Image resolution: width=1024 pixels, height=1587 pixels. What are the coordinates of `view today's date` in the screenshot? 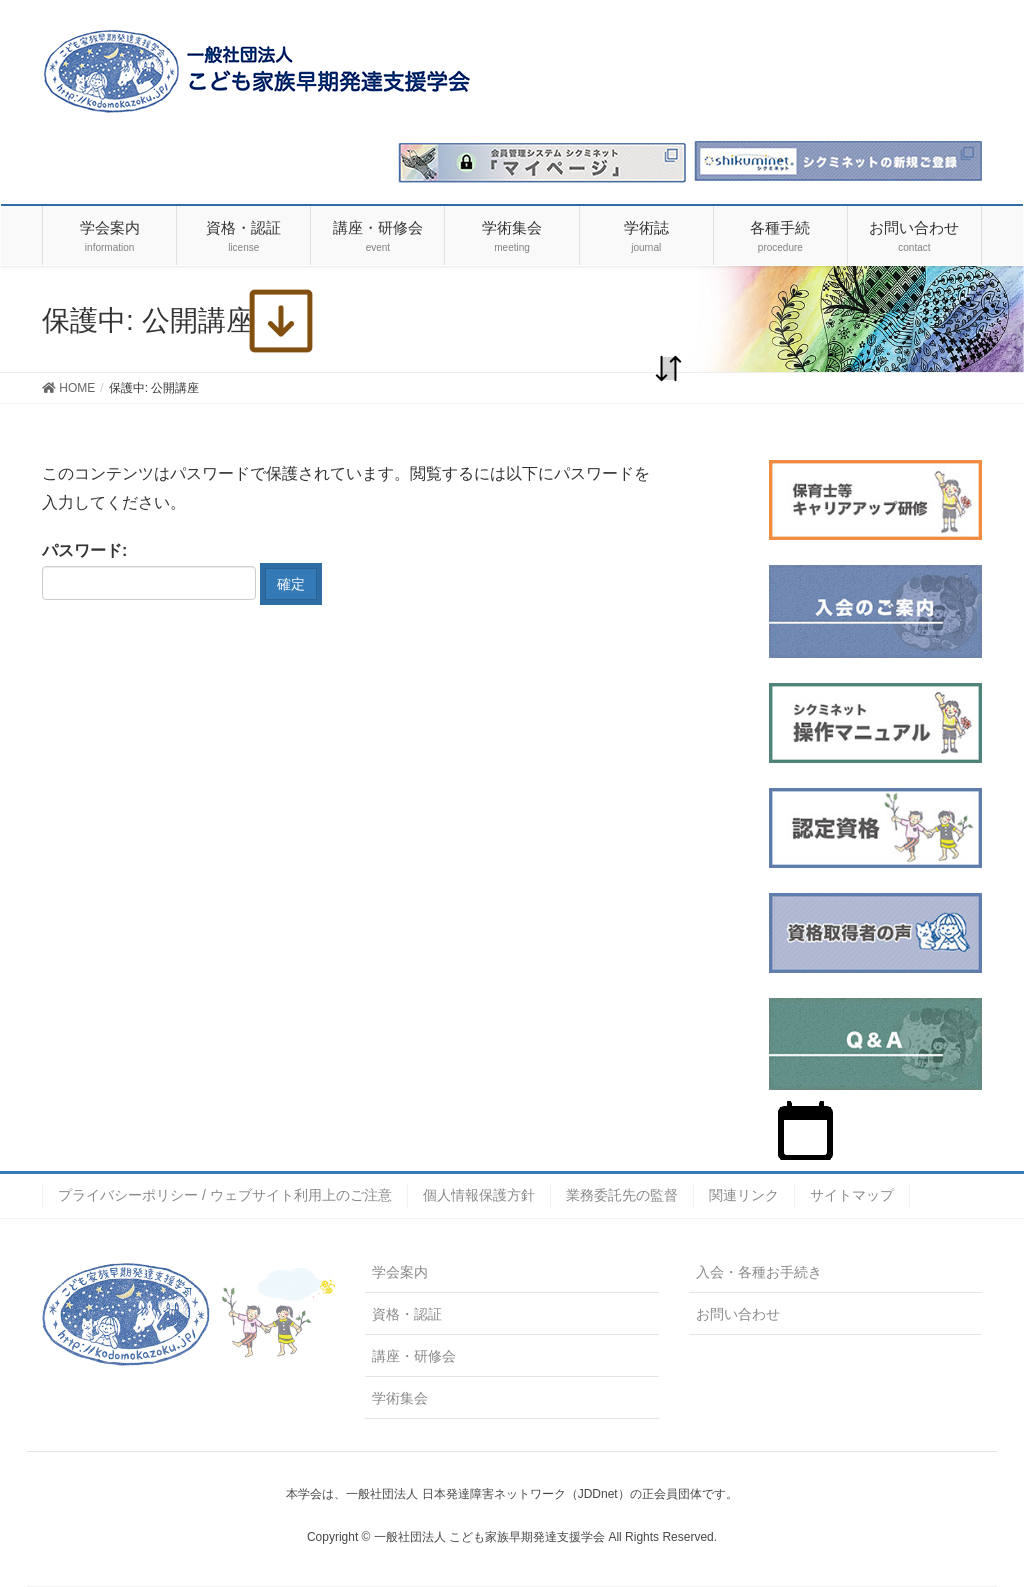 It's located at (805, 1130).